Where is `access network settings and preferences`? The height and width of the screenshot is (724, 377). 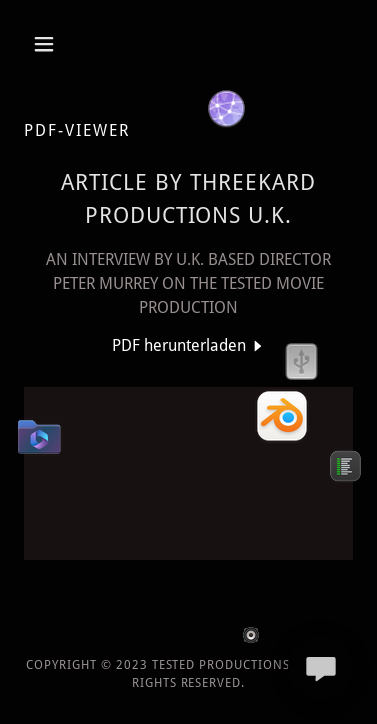
access network settings and preferences is located at coordinates (226, 108).